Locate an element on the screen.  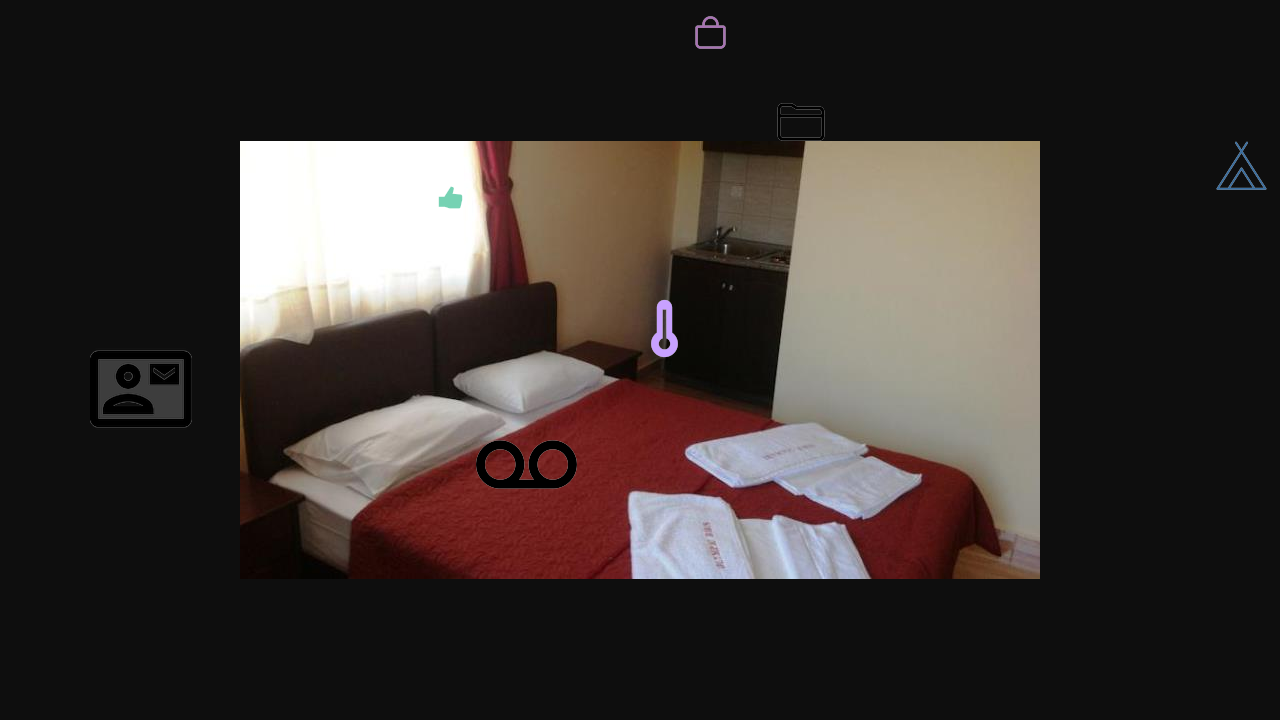
access contact's email information is located at coordinates (141, 389).